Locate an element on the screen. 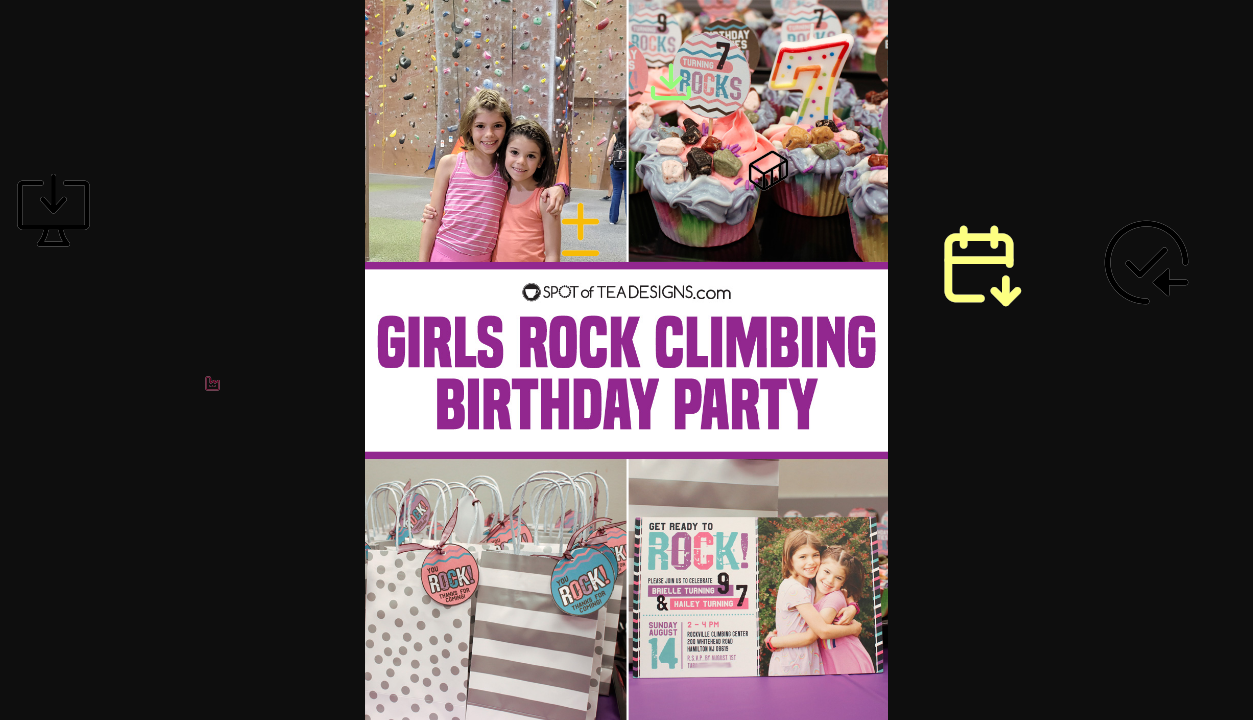 The image size is (1253, 720). indicates a tracked issue has been closed and completed is located at coordinates (1146, 262).